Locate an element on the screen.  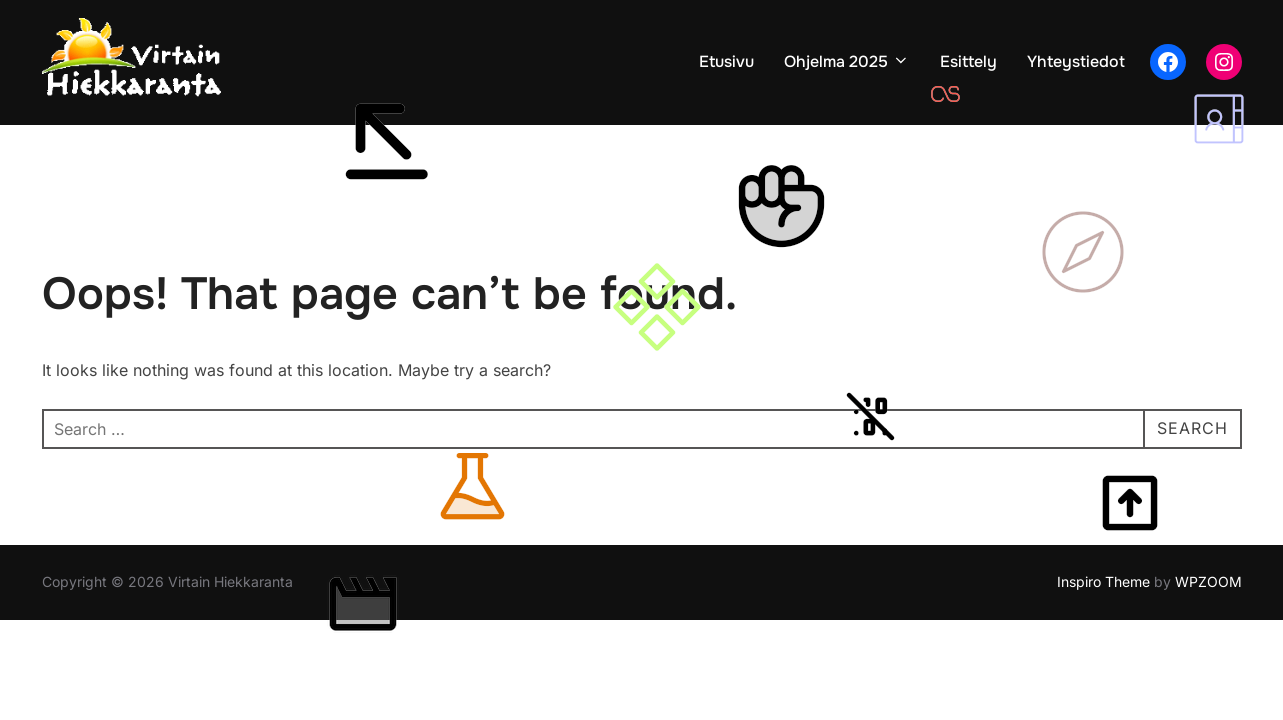
access your contacts or address book is located at coordinates (1219, 119).